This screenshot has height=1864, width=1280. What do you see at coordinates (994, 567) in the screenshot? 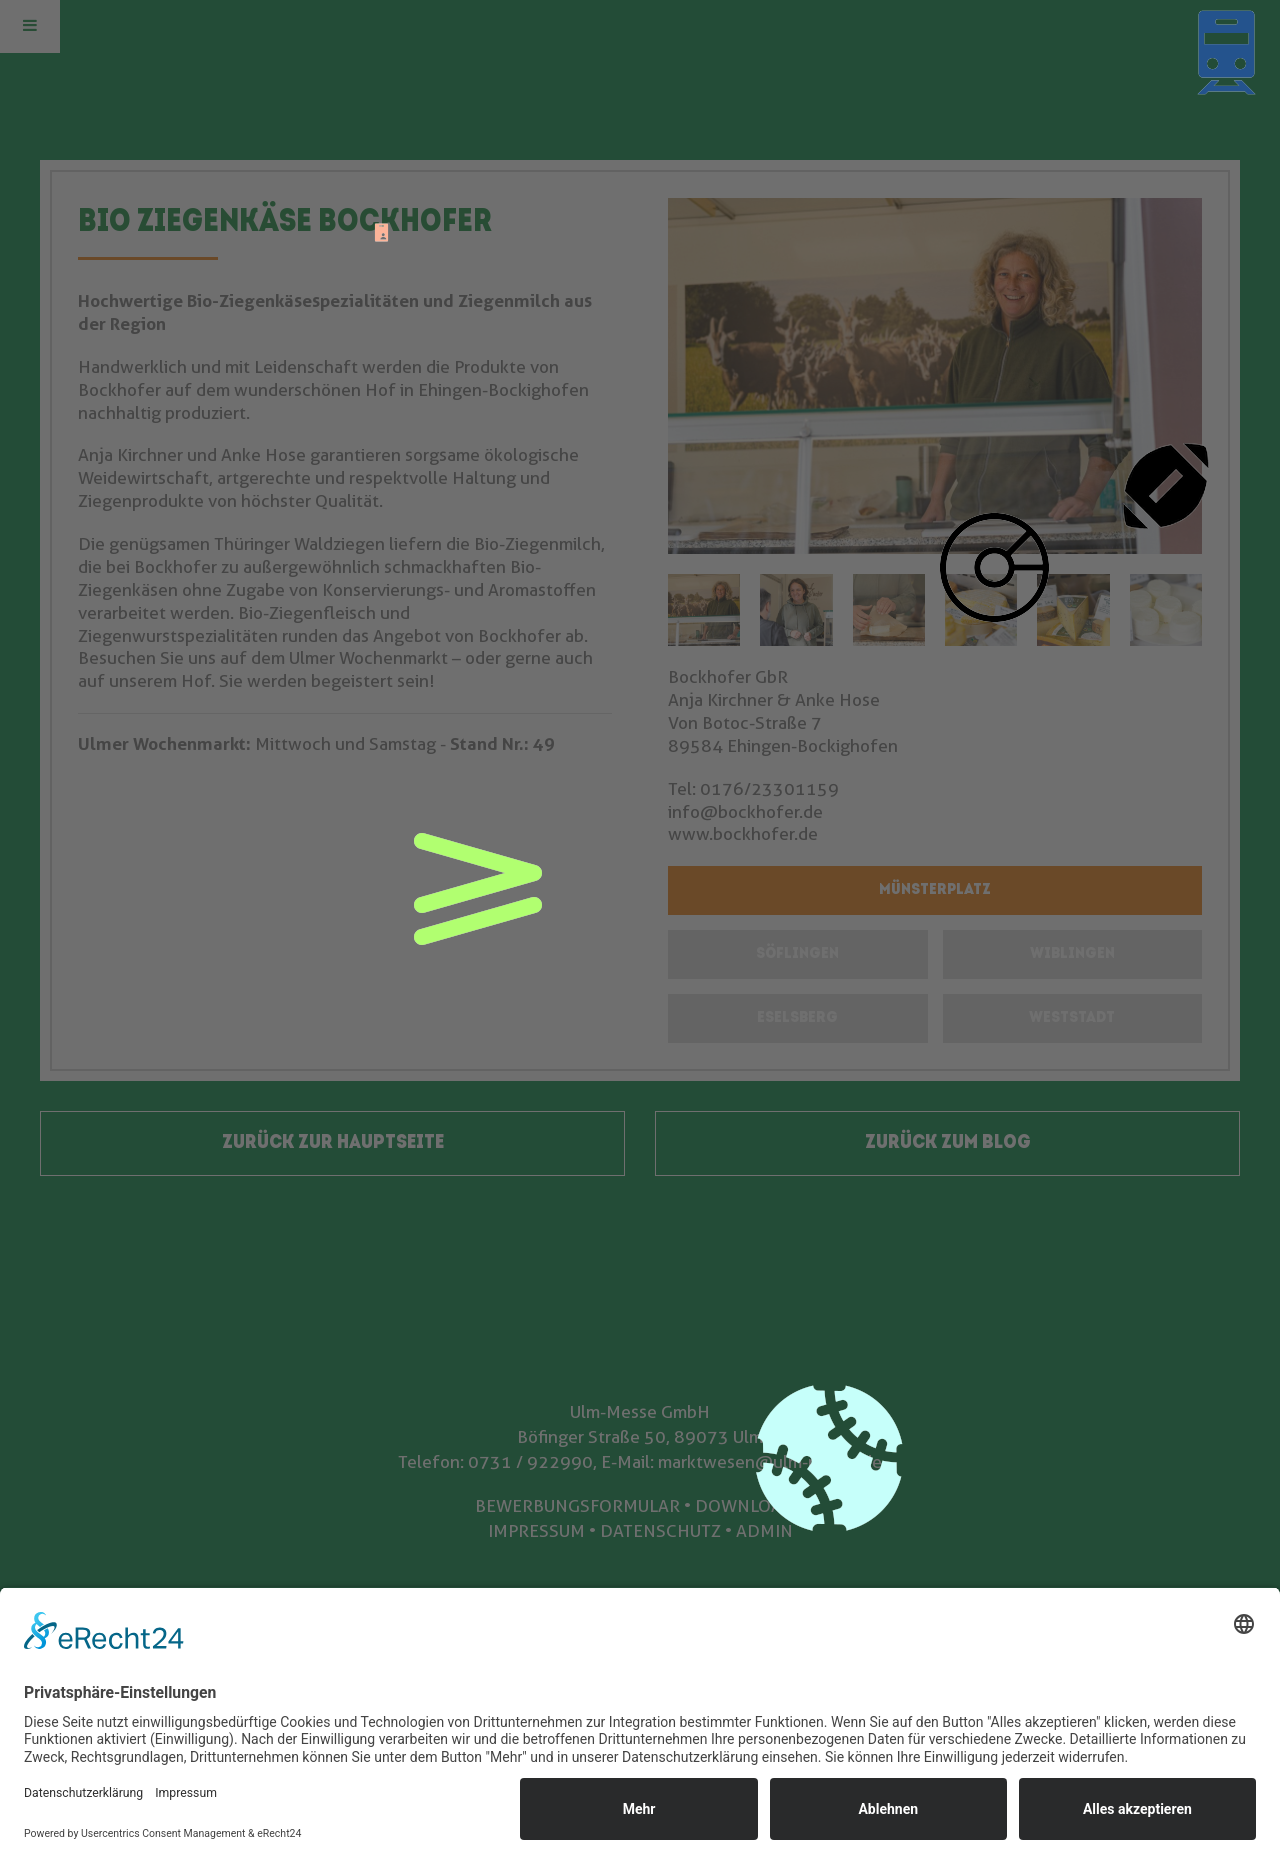
I see `play or access audio/music files` at bounding box center [994, 567].